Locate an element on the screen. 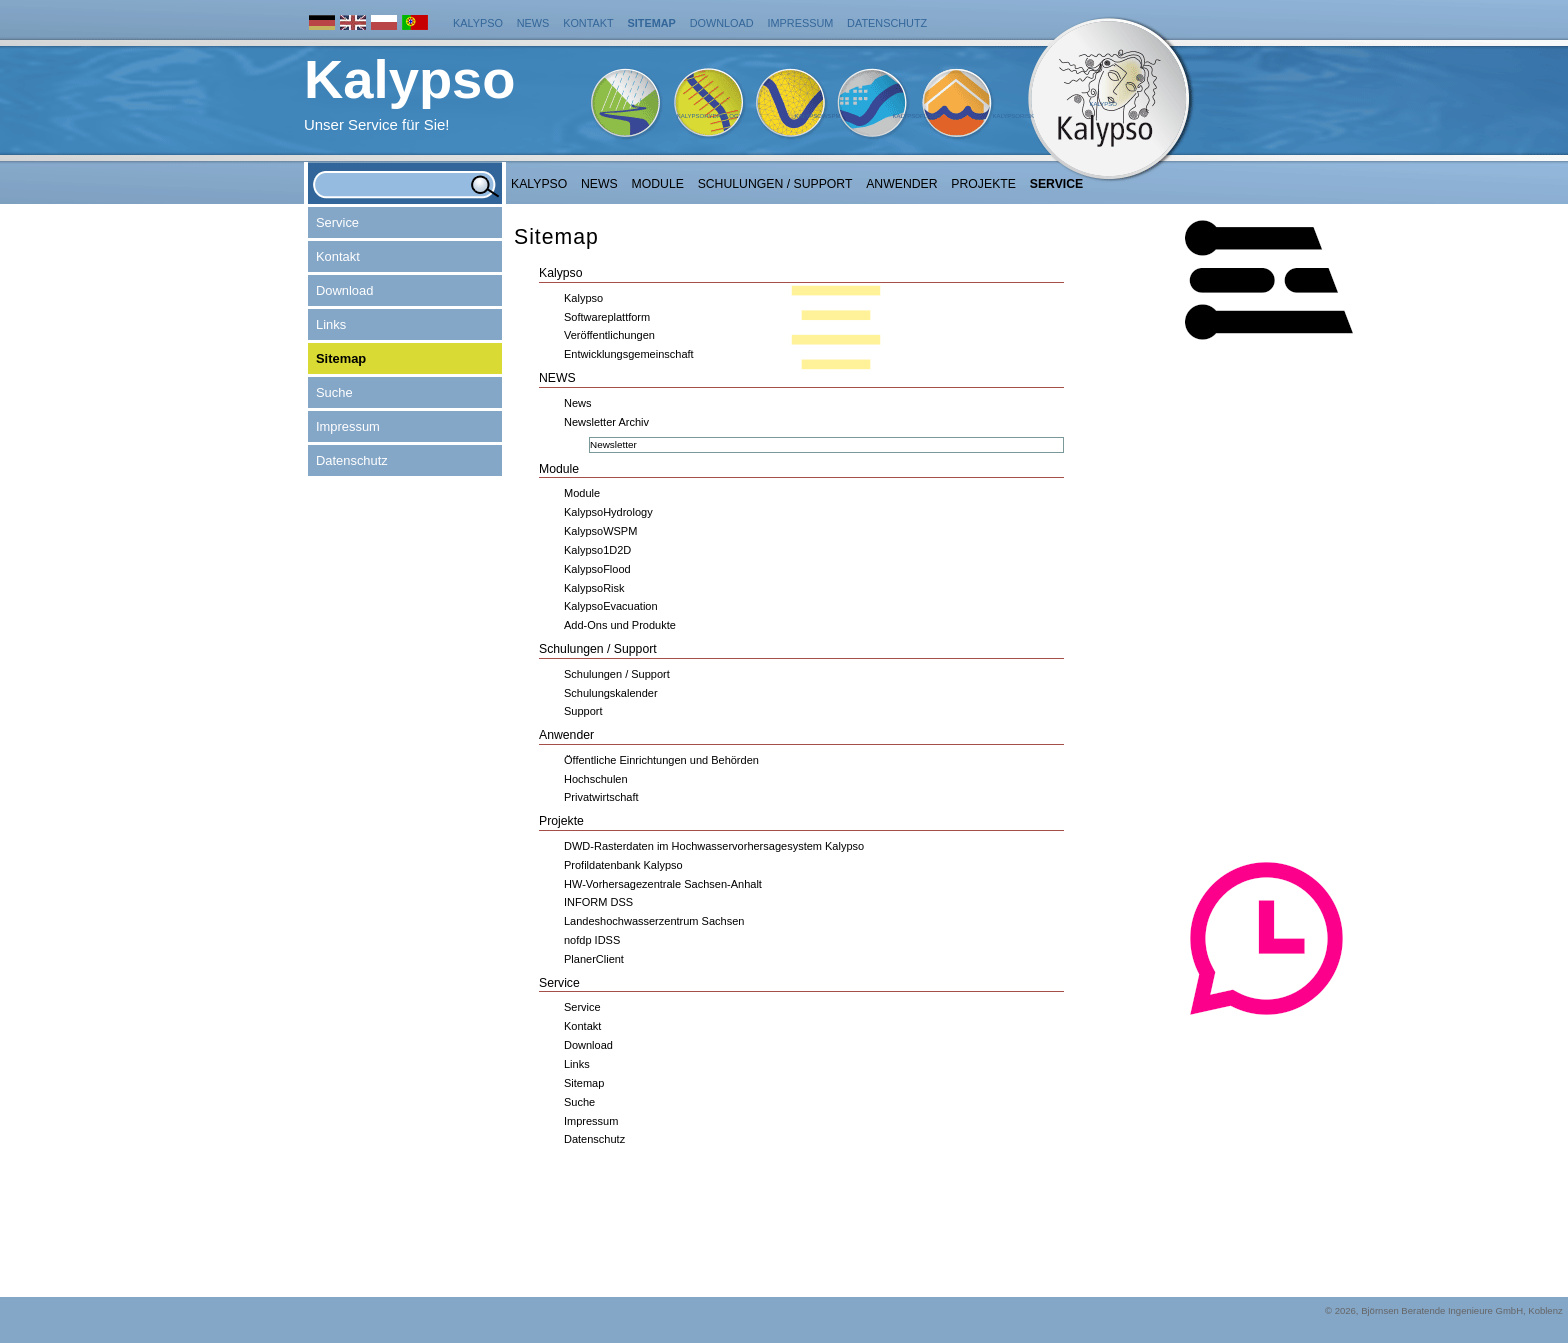  view chat history is located at coordinates (1266, 938).